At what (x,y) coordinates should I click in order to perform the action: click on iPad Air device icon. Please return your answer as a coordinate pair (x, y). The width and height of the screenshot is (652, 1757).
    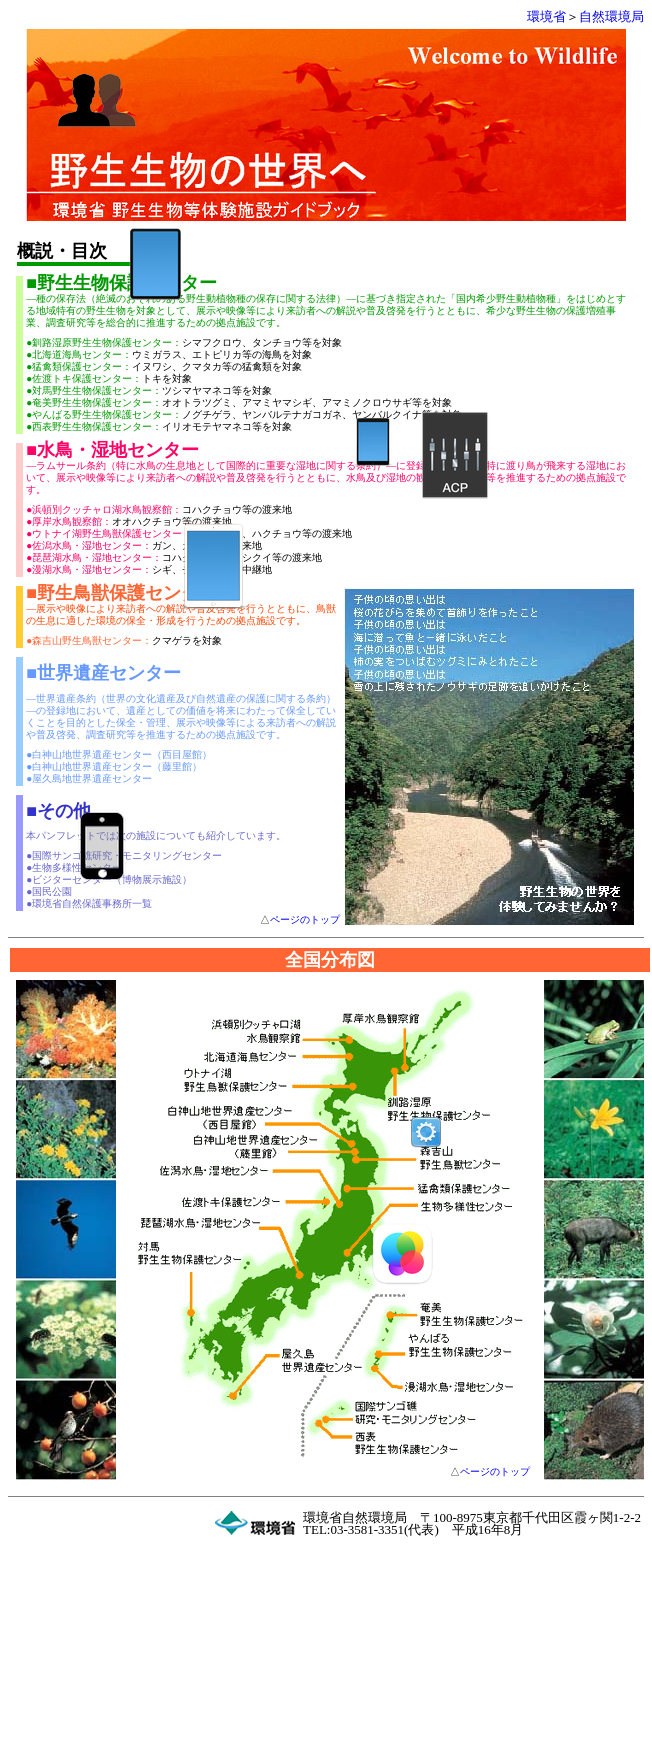
    Looking at the image, I should click on (155, 264).